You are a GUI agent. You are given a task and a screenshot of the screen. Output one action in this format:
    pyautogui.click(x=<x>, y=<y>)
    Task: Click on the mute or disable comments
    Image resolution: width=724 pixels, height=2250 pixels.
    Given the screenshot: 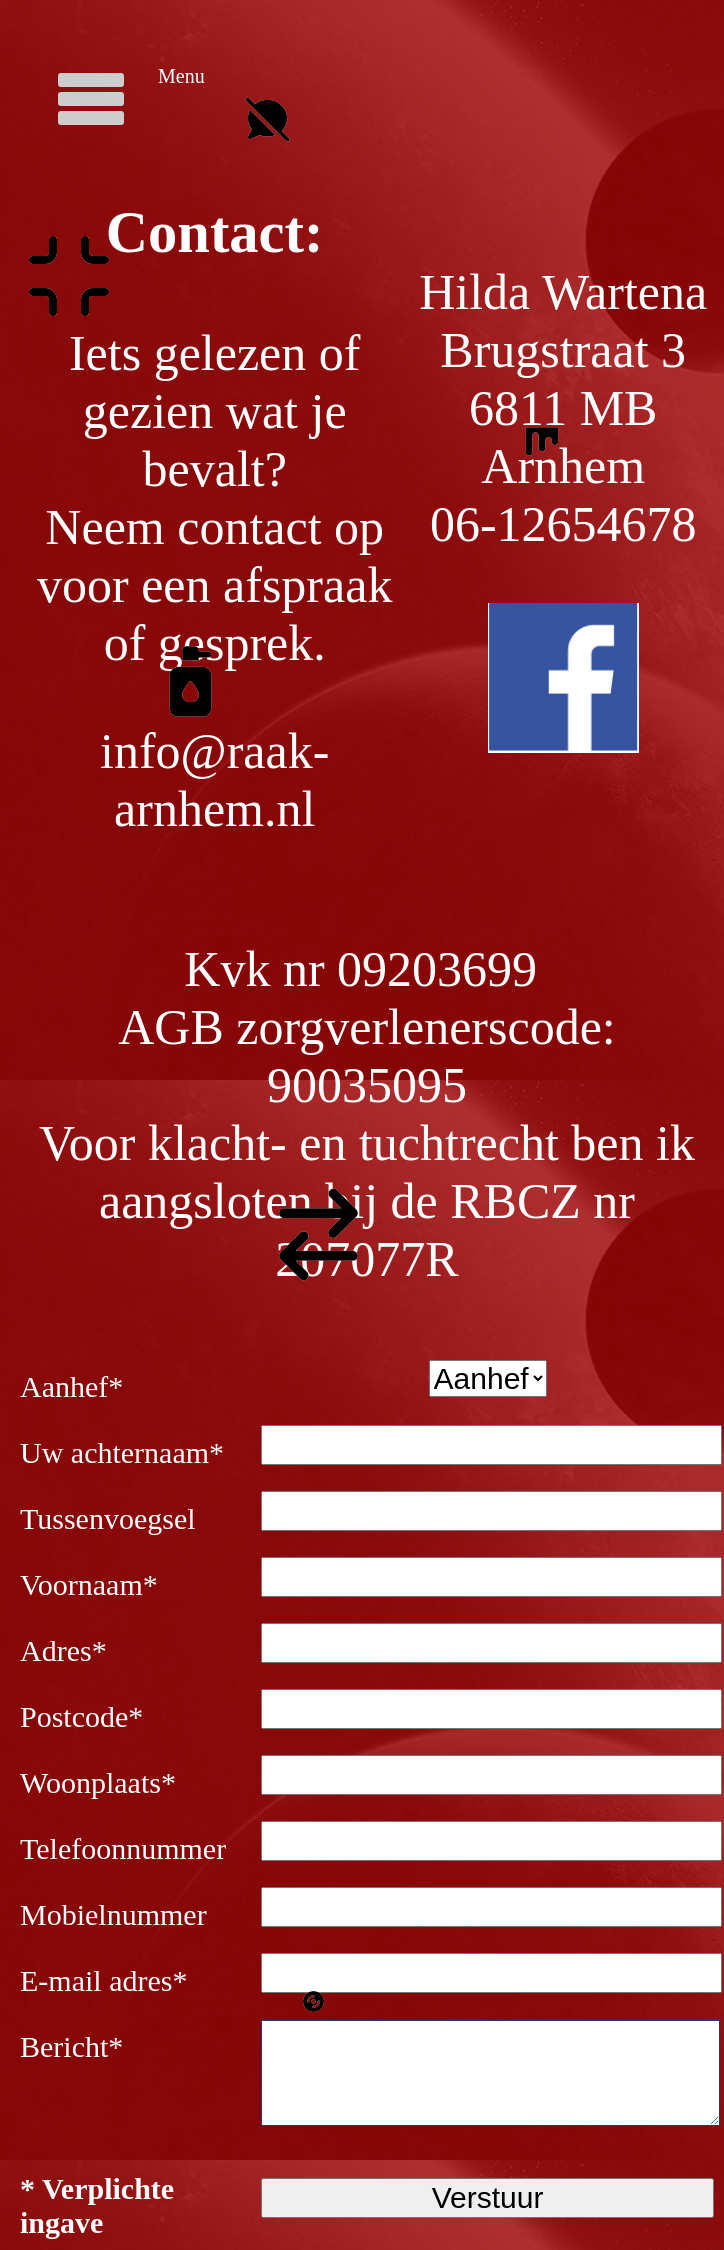 What is the action you would take?
    pyautogui.click(x=267, y=119)
    